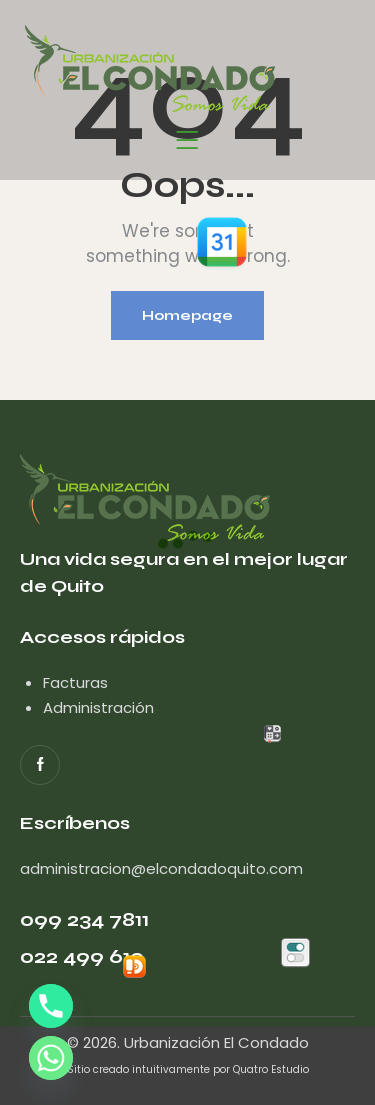 This screenshot has width=375, height=1105. Describe the element at coordinates (222, 242) in the screenshot. I see `open Google Calendar app` at that location.